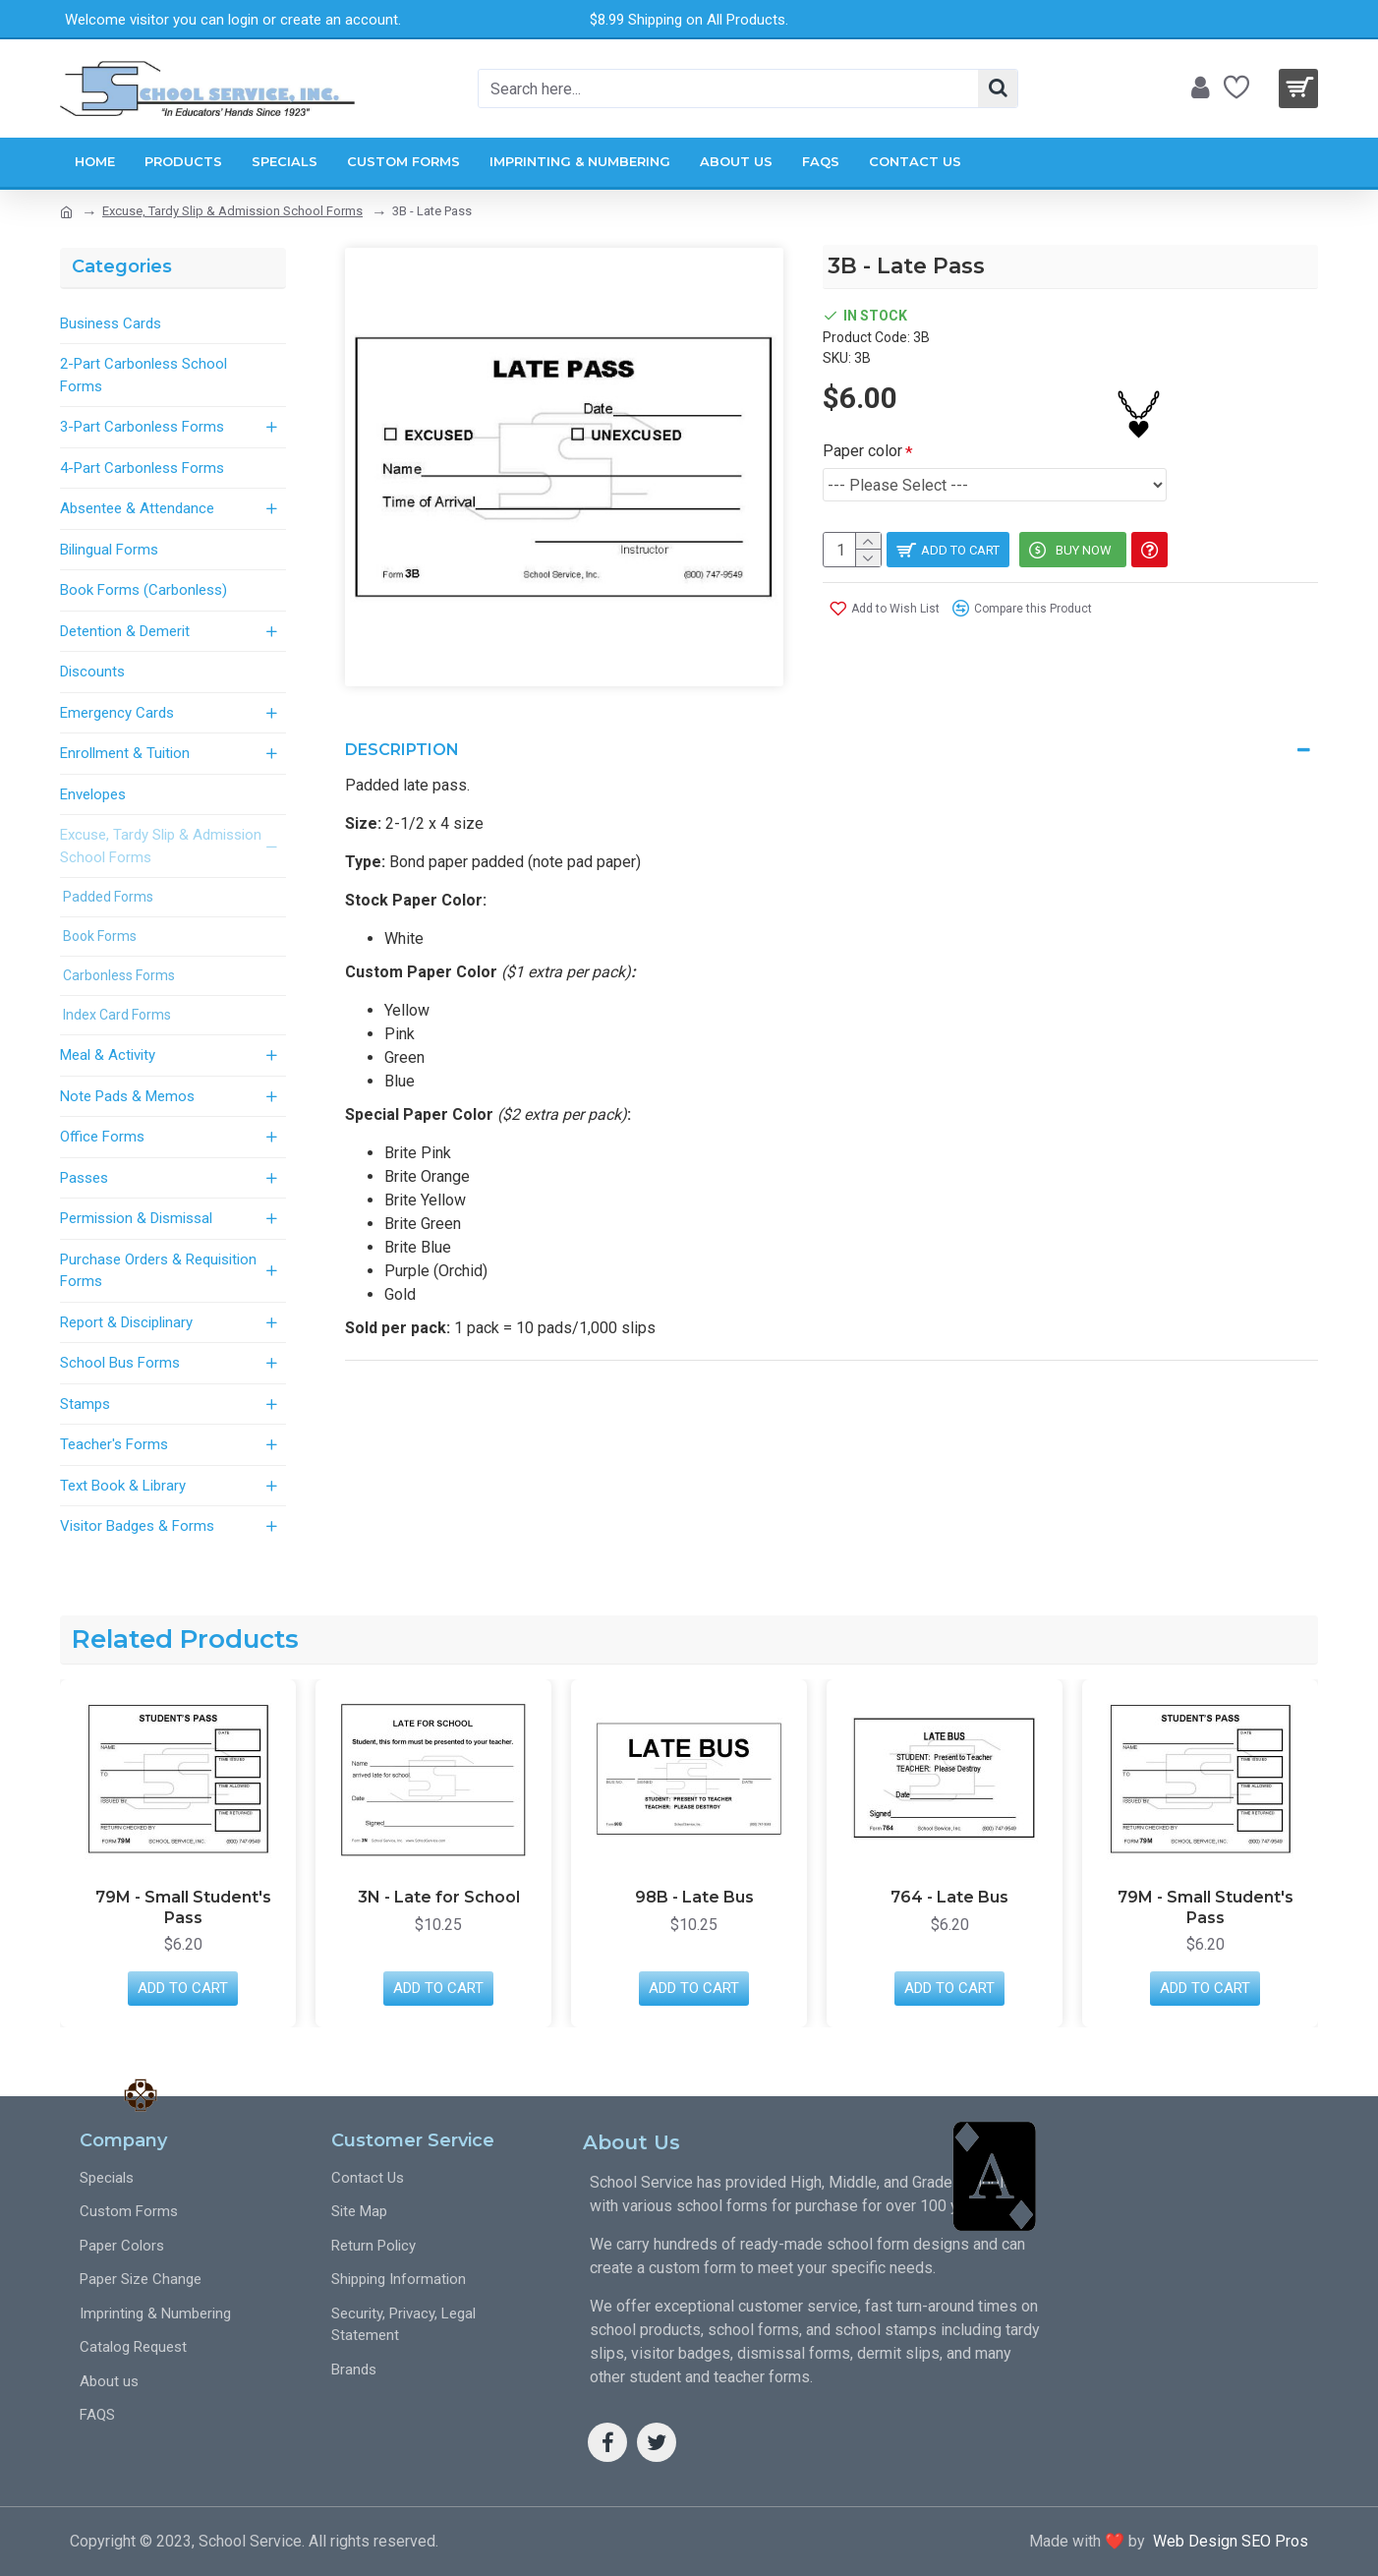  I want to click on view jewelry or accessories collection, so click(1138, 414).